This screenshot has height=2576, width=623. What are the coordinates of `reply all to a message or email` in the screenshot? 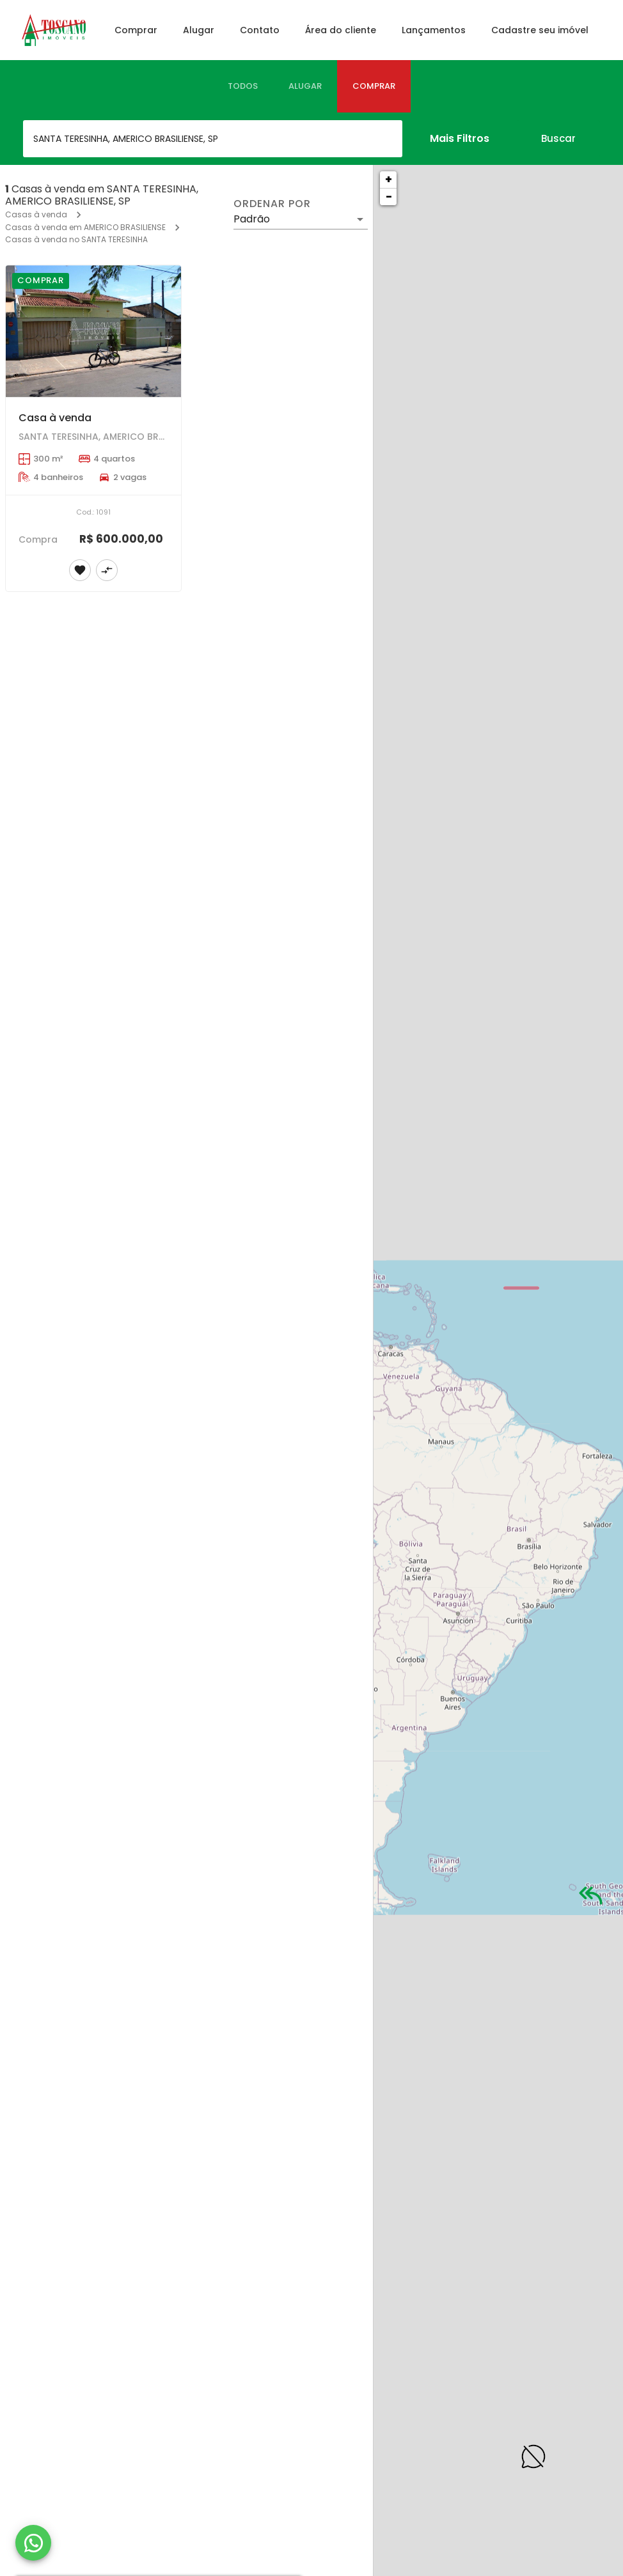 It's located at (590, 1895).